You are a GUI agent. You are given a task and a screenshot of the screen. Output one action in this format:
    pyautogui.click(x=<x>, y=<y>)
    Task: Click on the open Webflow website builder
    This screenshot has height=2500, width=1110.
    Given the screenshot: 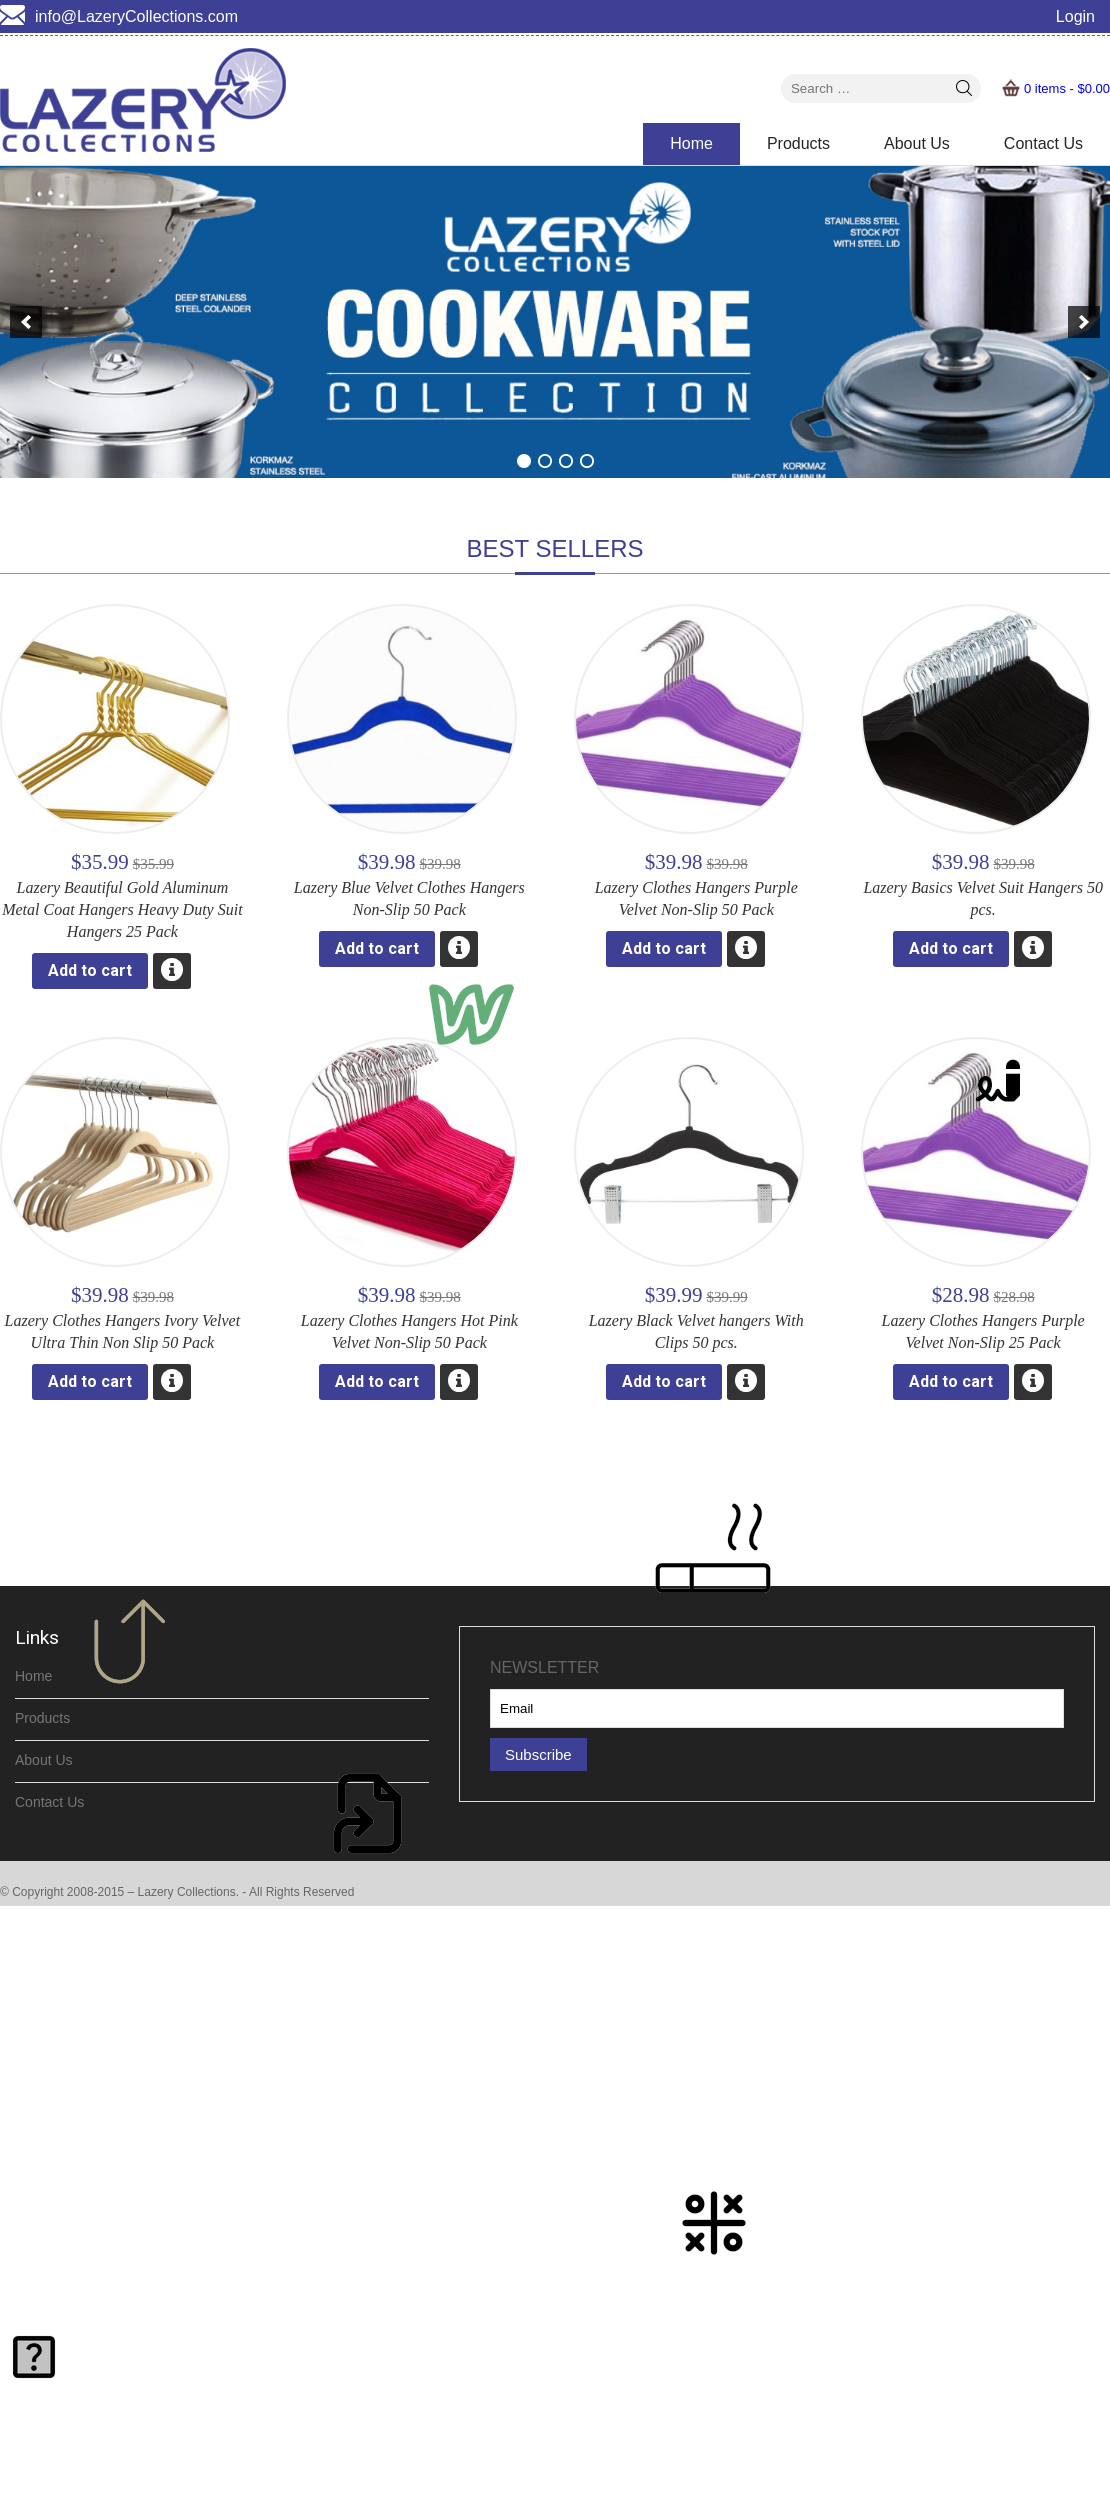 What is the action you would take?
    pyautogui.click(x=469, y=1012)
    